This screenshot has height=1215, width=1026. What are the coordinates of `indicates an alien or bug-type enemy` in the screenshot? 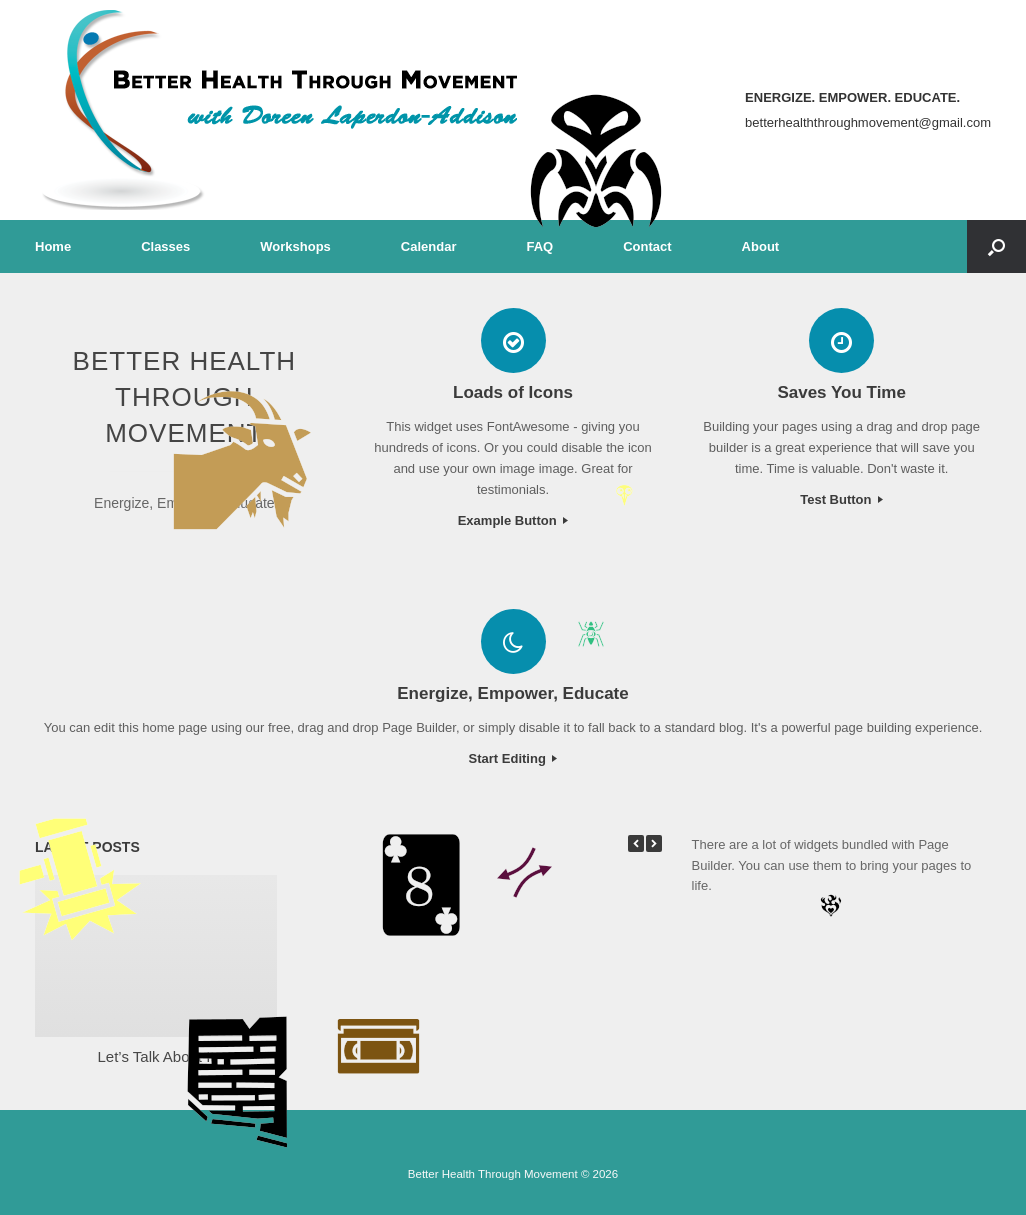 It's located at (596, 161).